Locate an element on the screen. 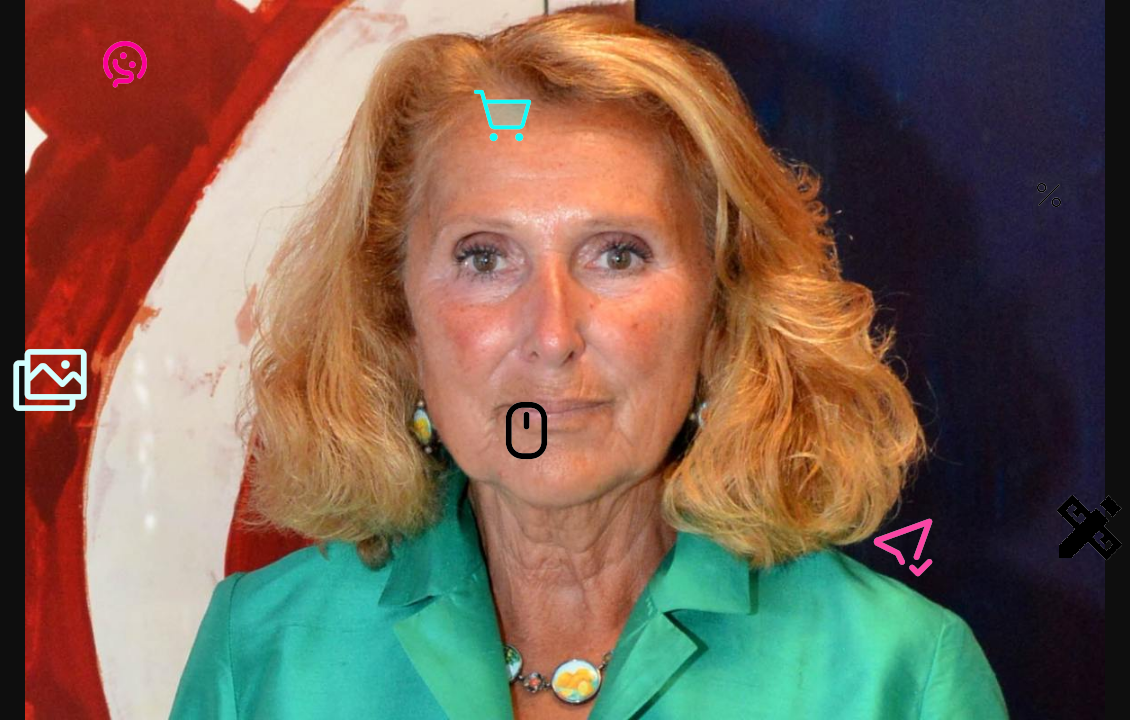 This screenshot has height=720, width=1130. view photo gallery is located at coordinates (50, 380).